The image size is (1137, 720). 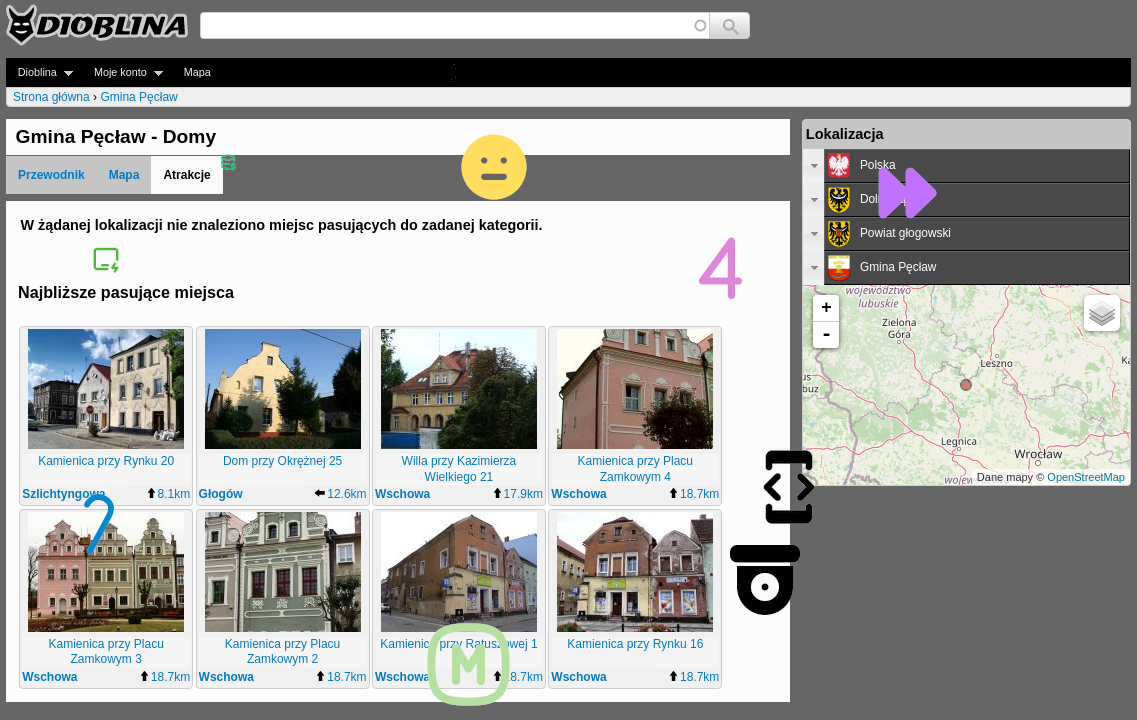 I want to click on tablet charging in landscape mode, so click(x=106, y=259).